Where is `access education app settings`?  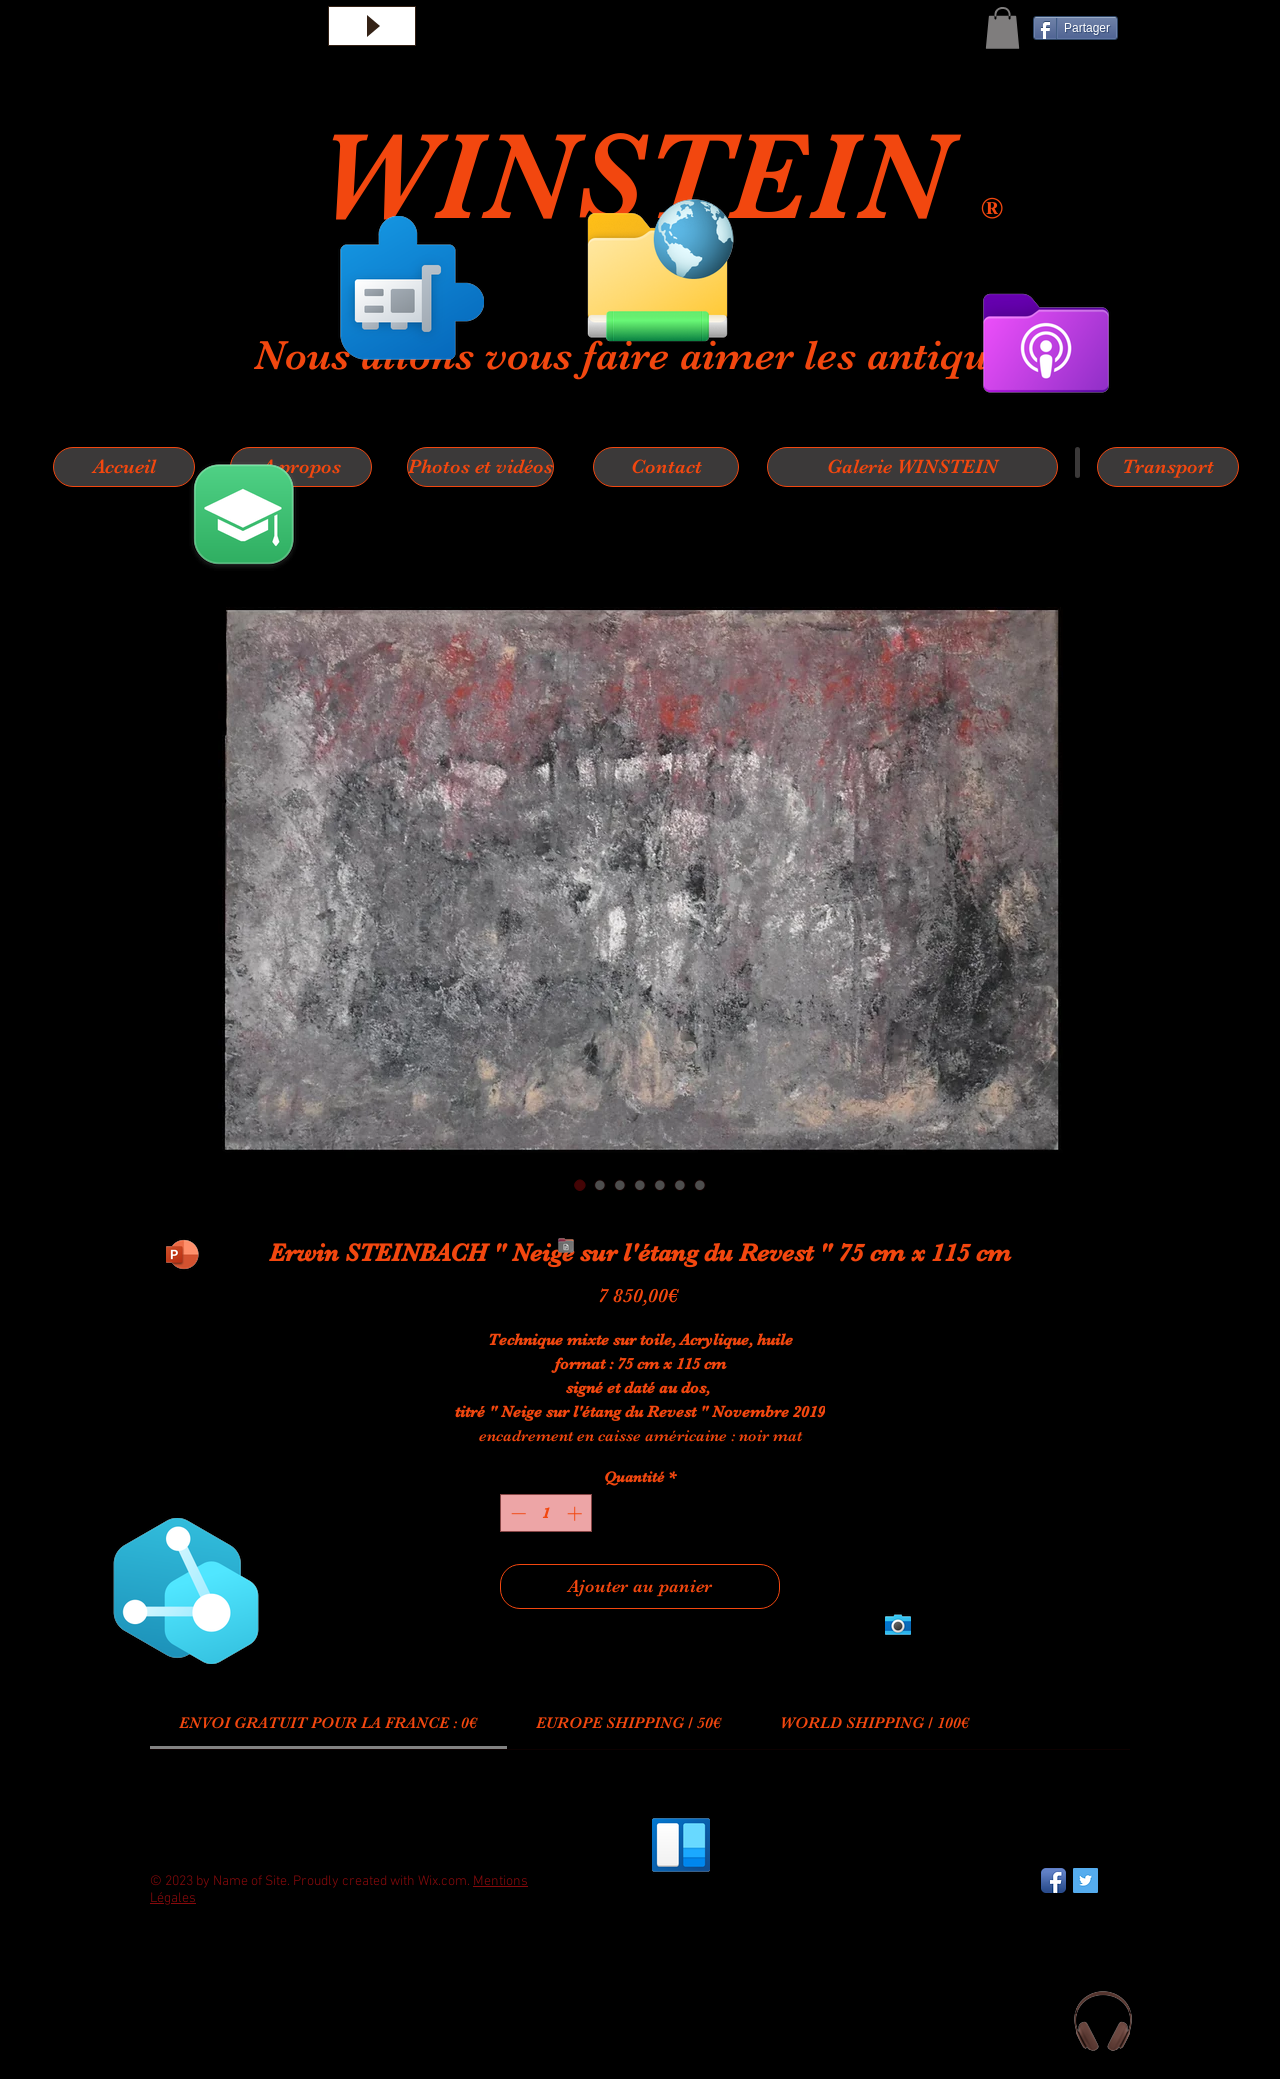
access education app settings is located at coordinates (244, 515).